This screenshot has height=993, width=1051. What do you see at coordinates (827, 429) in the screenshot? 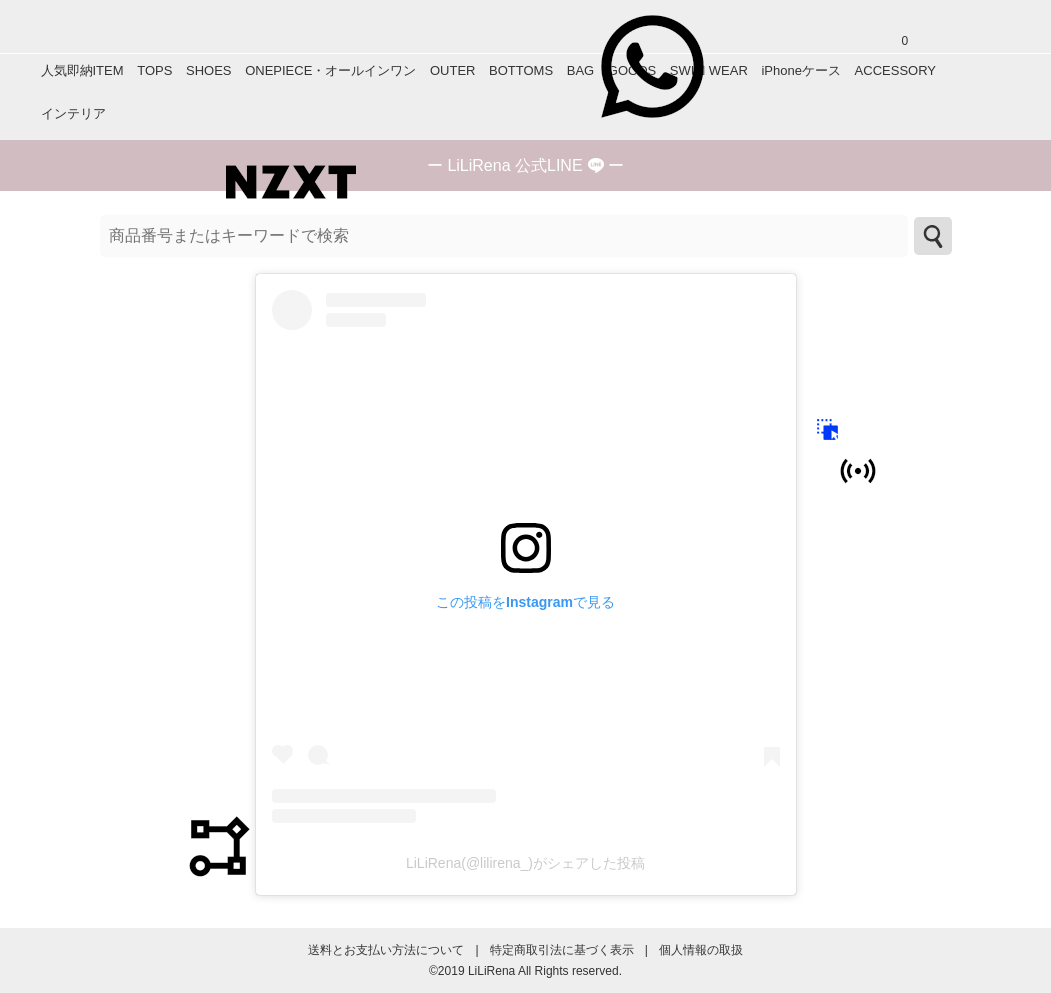
I see `drag and drop to reposition element` at bounding box center [827, 429].